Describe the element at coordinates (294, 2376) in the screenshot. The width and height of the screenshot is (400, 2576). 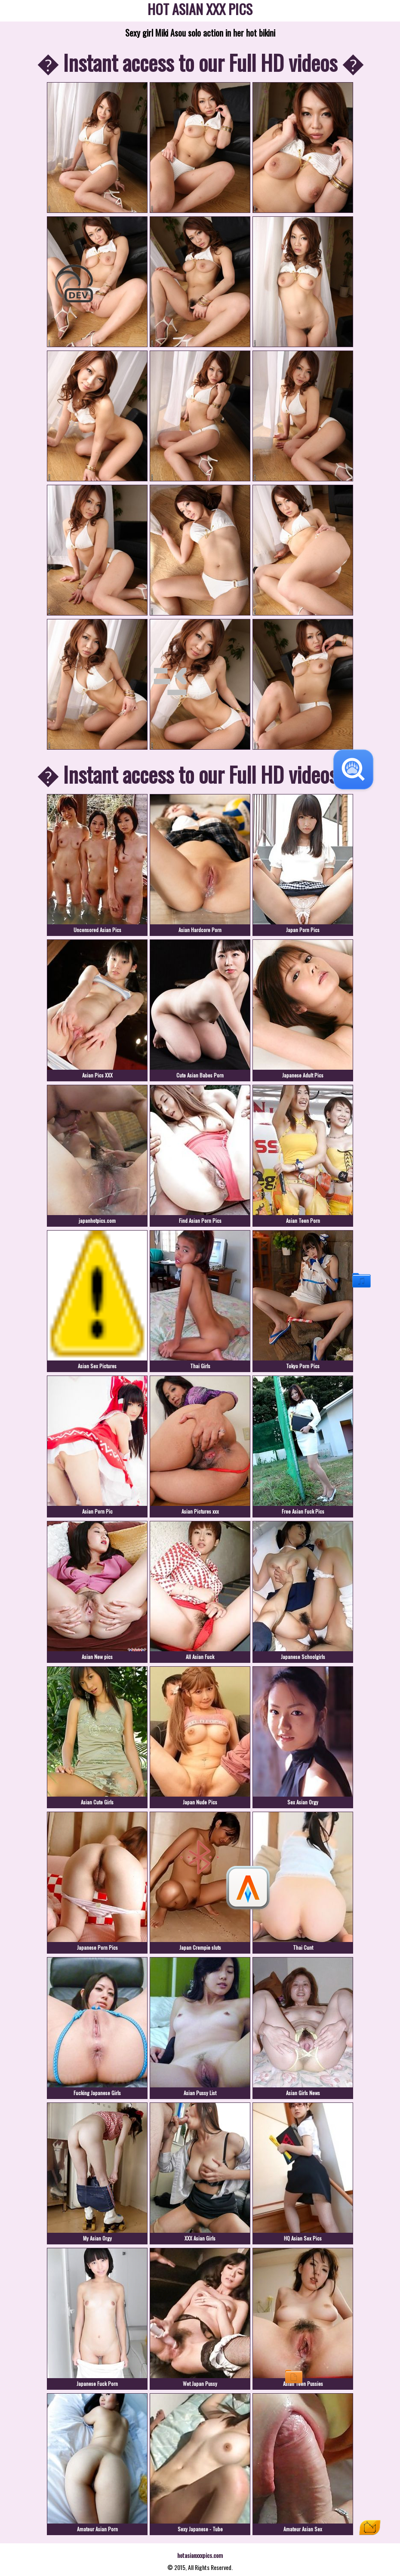
I see `open your documents folder` at that location.